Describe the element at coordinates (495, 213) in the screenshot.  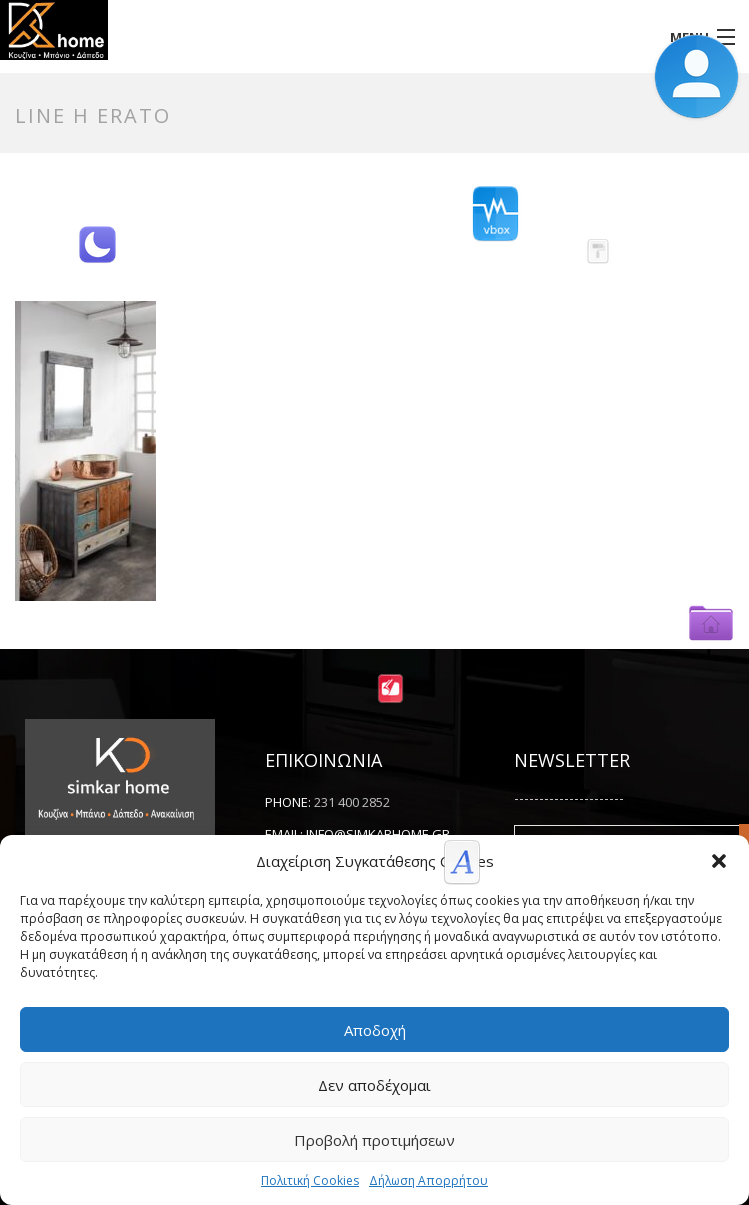
I see `virtualbox virtual machine configuration file` at that location.